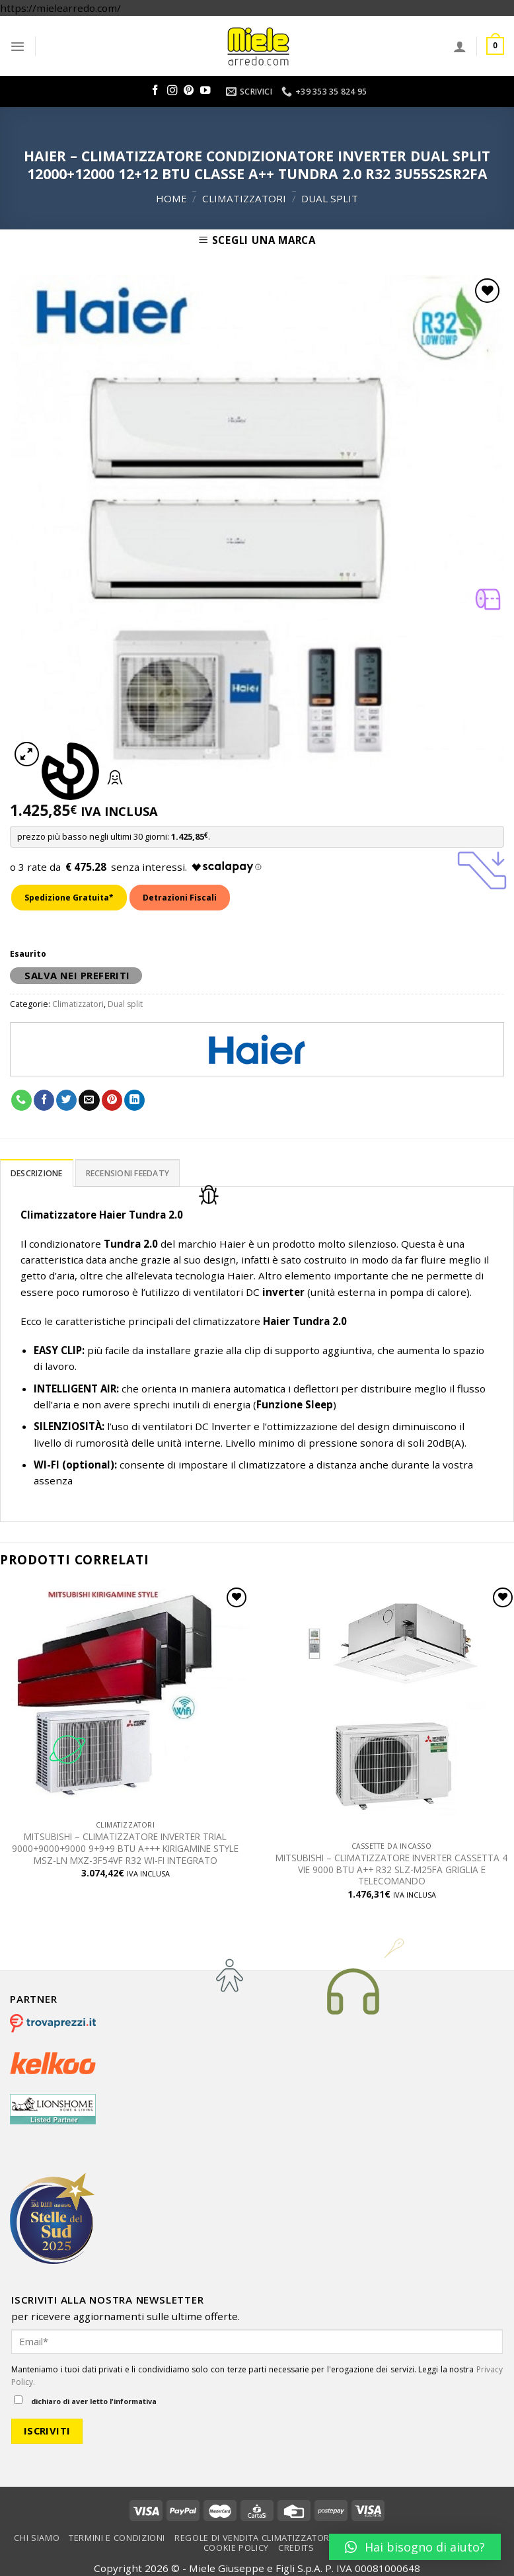  Describe the element at coordinates (115, 778) in the screenshot. I see `indicates linux operating system compatibility` at that location.